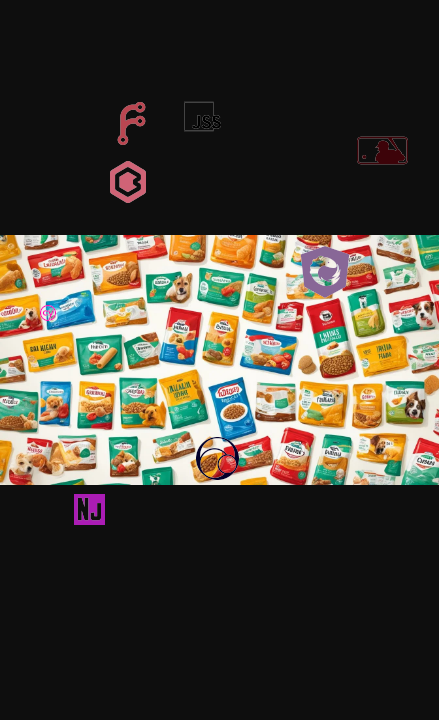 The height and width of the screenshot is (720, 439). What do you see at coordinates (202, 116) in the screenshot?
I see `JSS (JavaScript Style Sheets) library logo` at bounding box center [202, 116].